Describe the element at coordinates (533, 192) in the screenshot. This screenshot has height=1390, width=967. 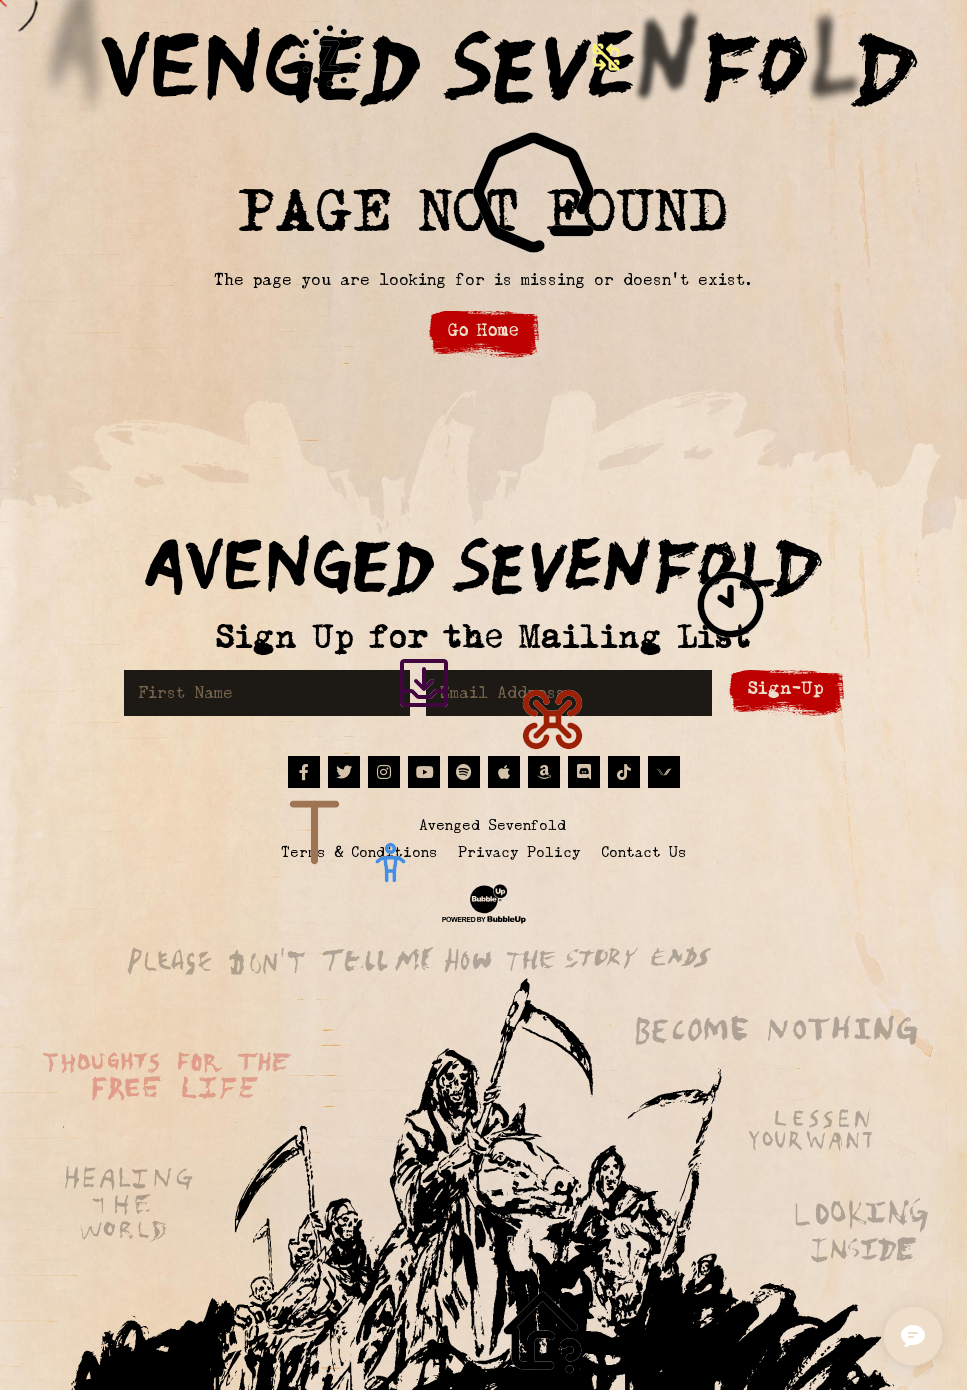
I see `remove or delete an item with a warning` at that location.